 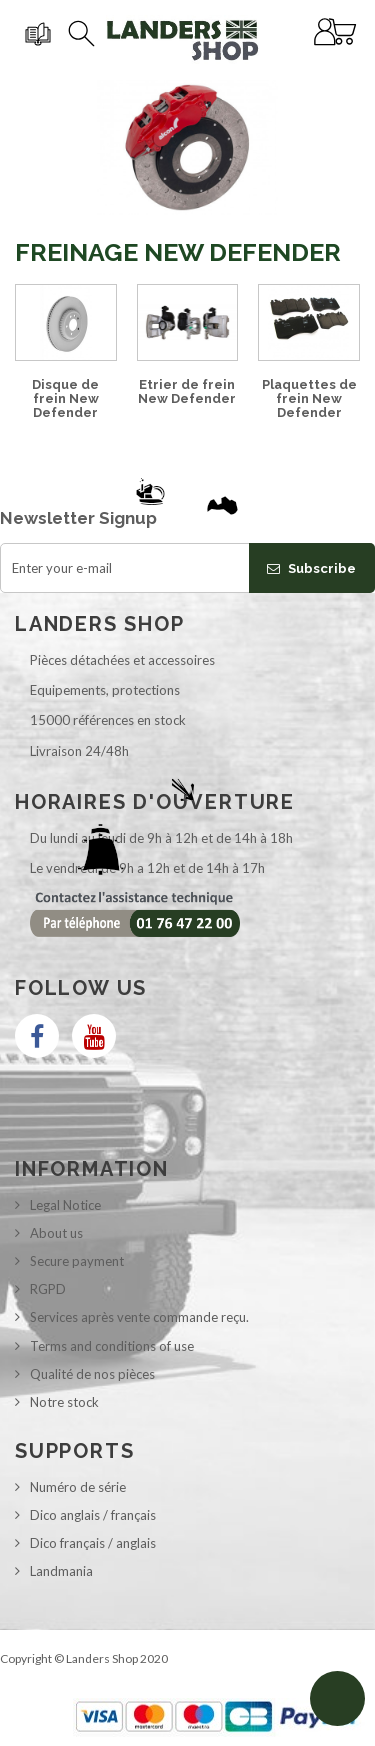 I want to click on select mini-submarine vehicle or unit, so click(x=150, y=491).